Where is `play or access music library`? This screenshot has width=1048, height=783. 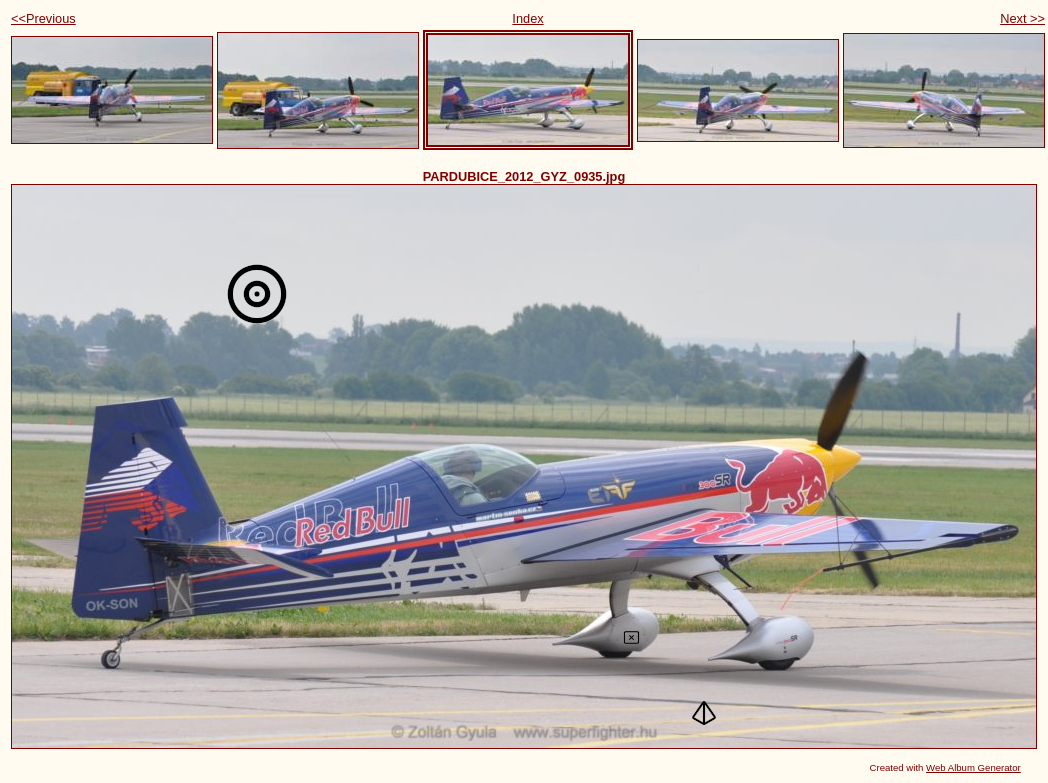 play or access music library is located at coordinates (257, 294).